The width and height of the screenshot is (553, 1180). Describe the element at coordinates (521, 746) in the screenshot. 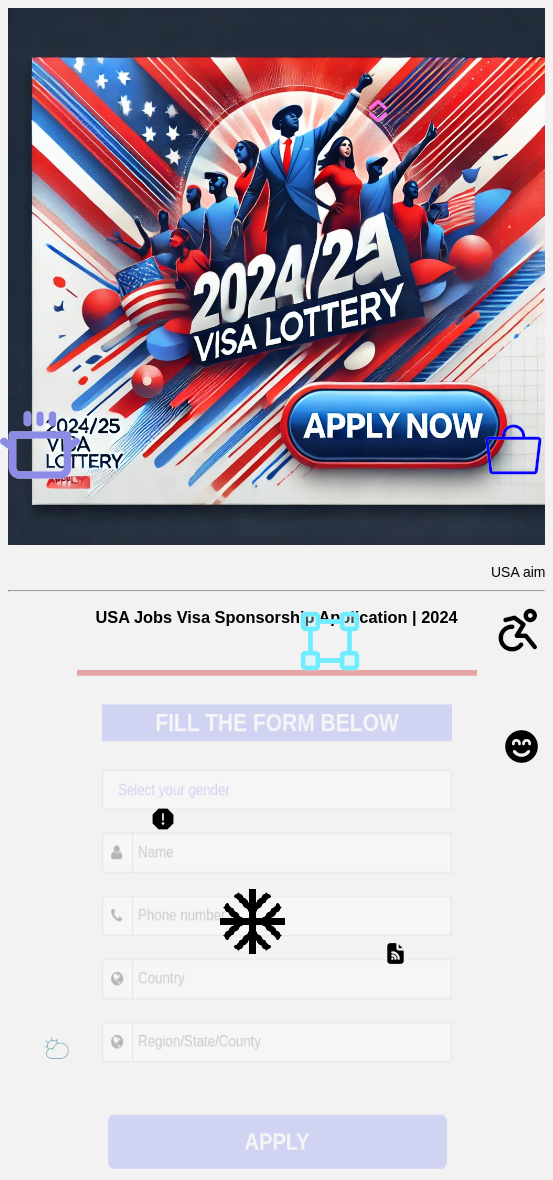

I see `add a positive reaction or emoji` at that location.